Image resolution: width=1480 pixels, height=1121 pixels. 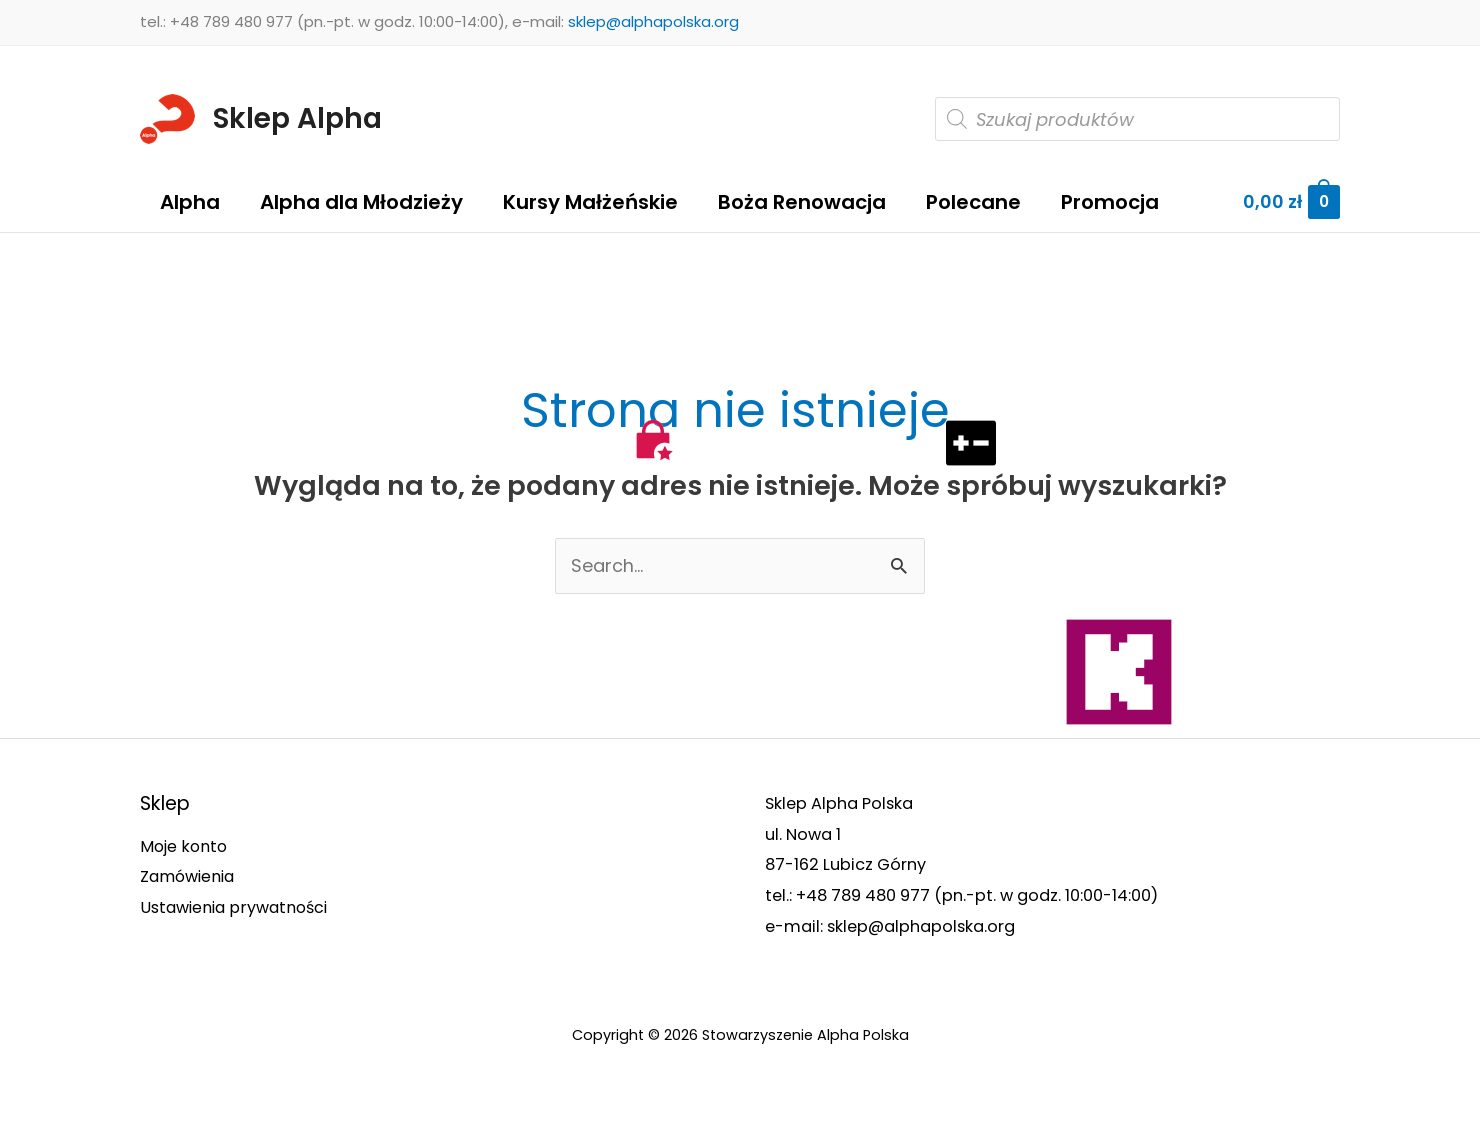 What do you see at coordinates (971, 443) in the screenshot?
I see `adjust quantity or value up or down` at bounding box center [971, 443].